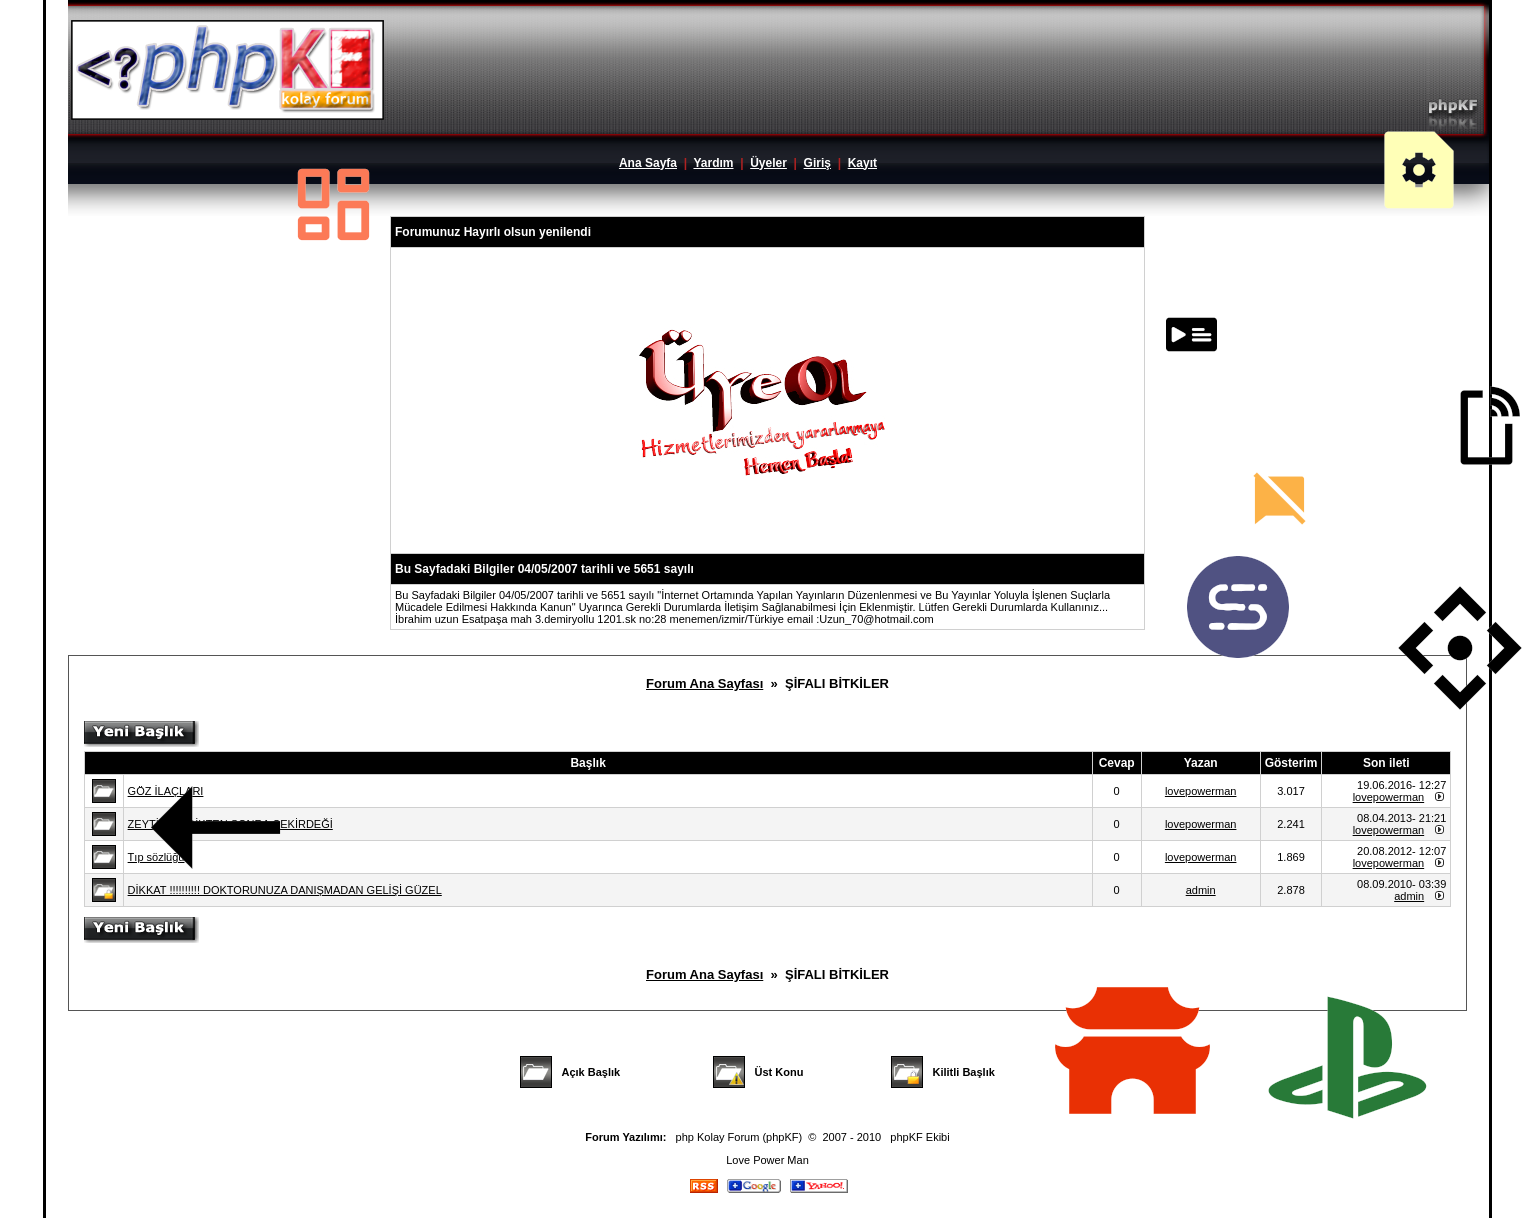  Describe the element at coordinates (333, 204) in the screenshot. I see `access the dashboard` at that location.